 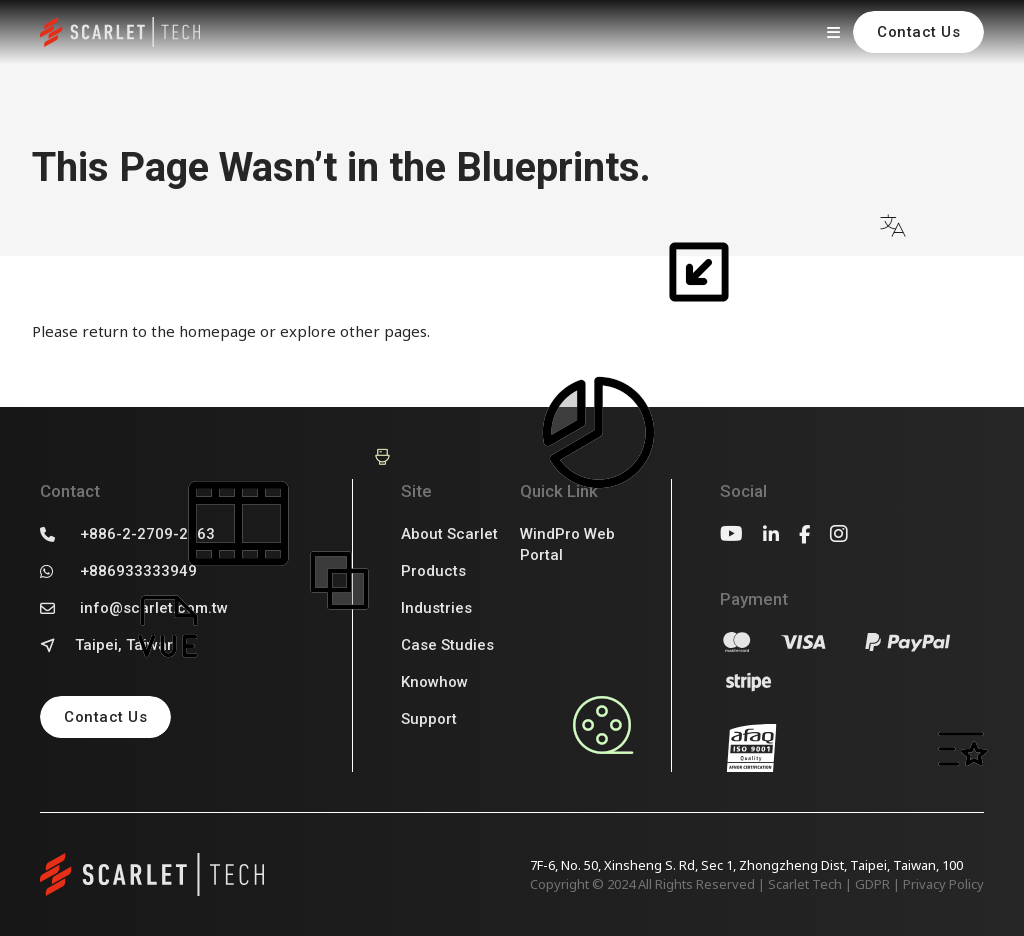 I want to click on view your favorites list, so click(x=961, y=749).